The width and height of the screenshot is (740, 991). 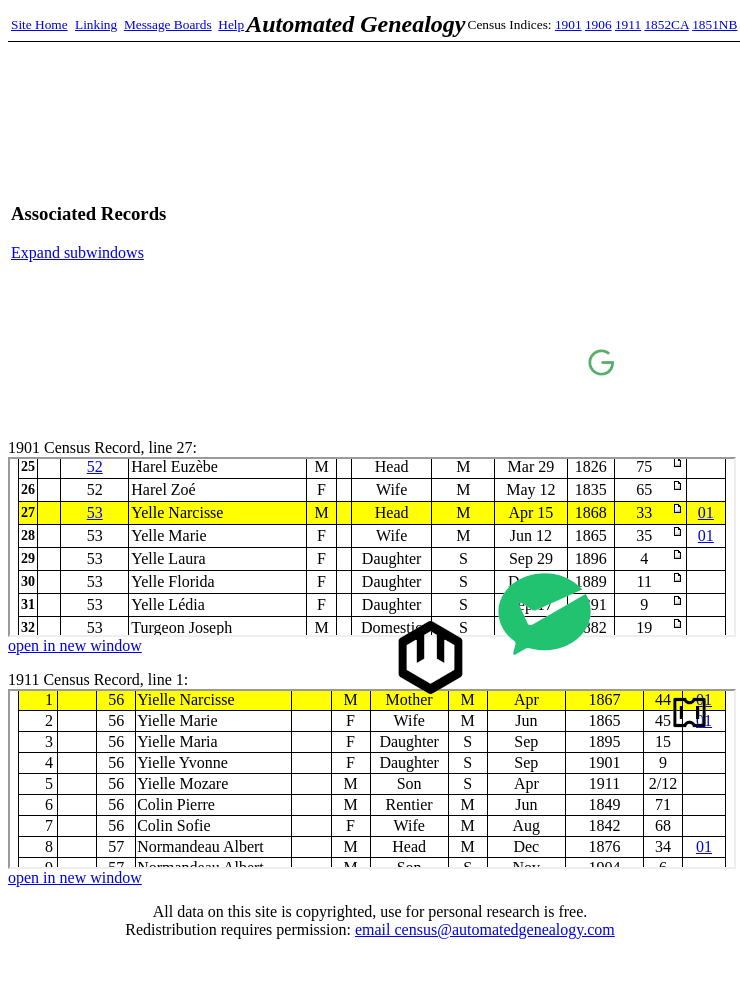 I want to click on view available coupons or vouchers, so click(x=689, y=712).